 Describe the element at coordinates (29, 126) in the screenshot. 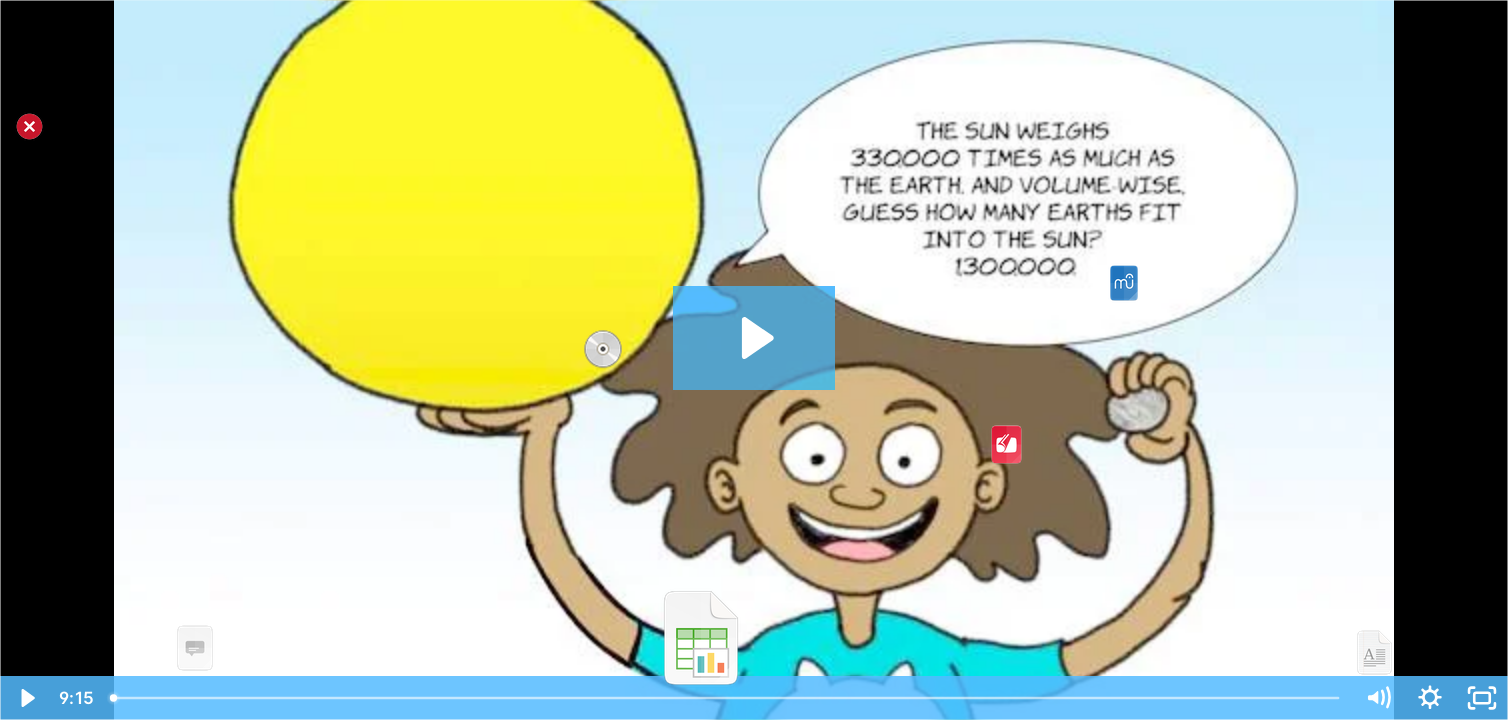

I see `stop or cancel the current action` at that location.